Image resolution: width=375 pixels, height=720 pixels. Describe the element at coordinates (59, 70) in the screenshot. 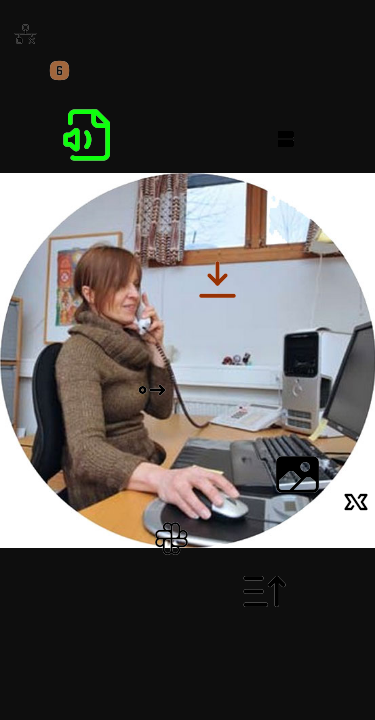

I see `indicates step 6 in a multi-step process` at that location.